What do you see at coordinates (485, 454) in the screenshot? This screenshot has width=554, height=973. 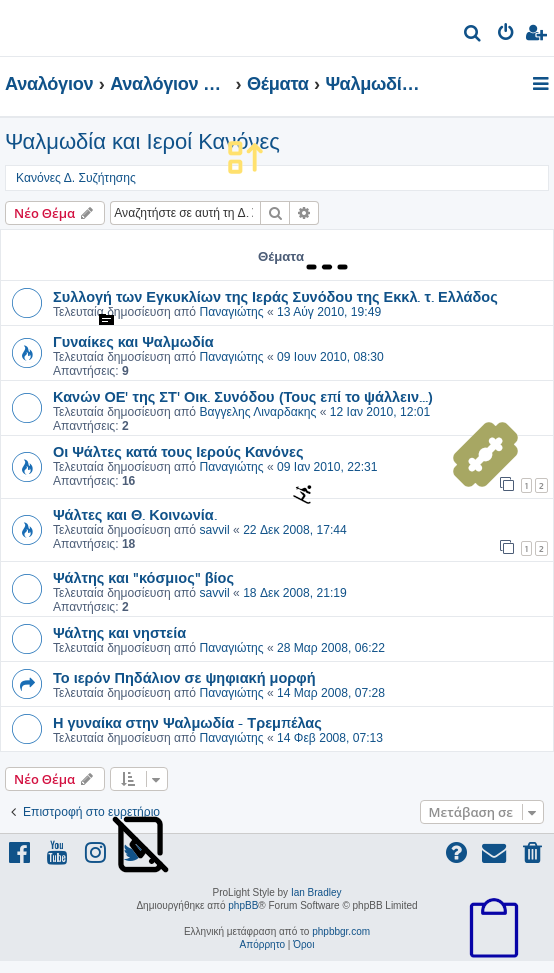 I see `razor blade tool icon` at bounding box center [485, 454].